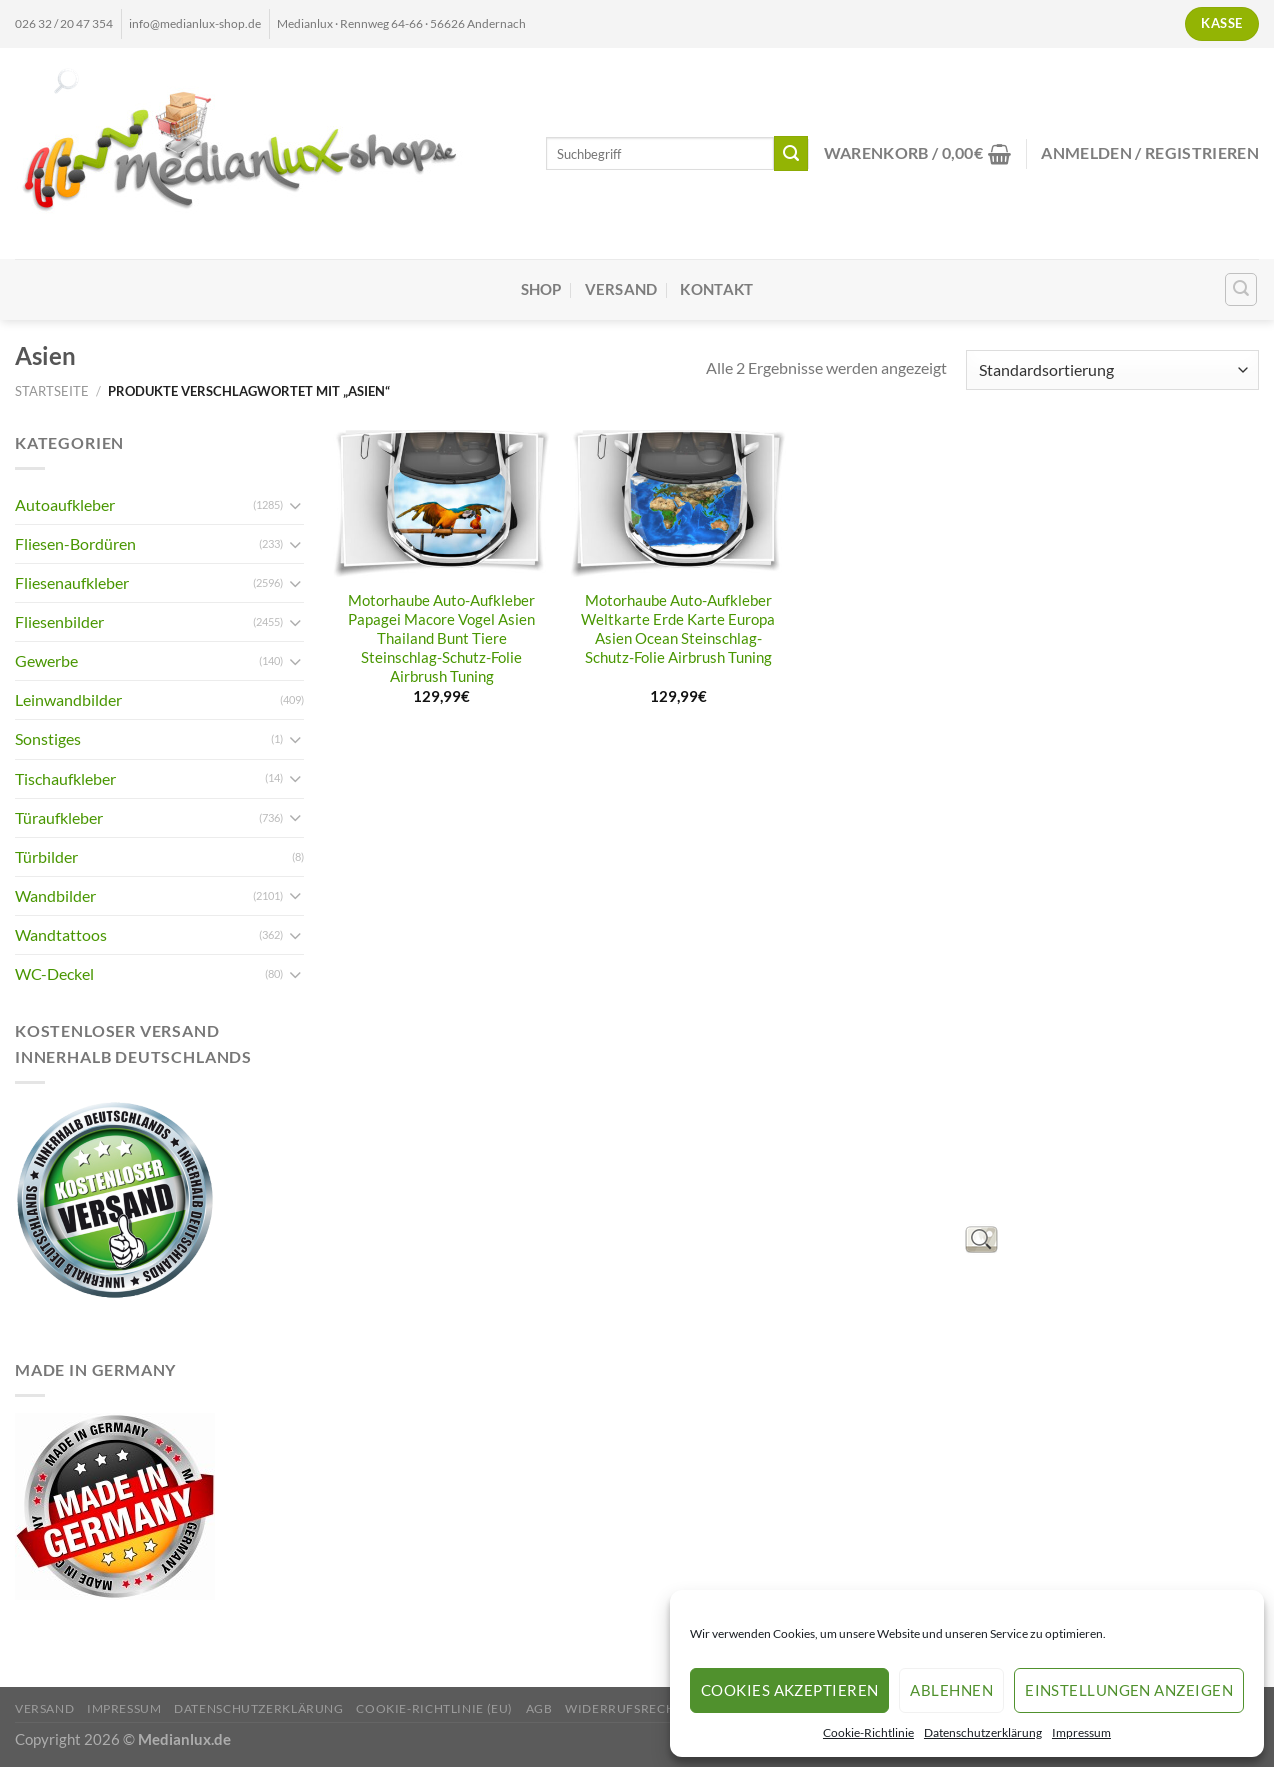  Describe the element at coordinates (66, 80) in the screenshot. I see `open the search application` at that location.